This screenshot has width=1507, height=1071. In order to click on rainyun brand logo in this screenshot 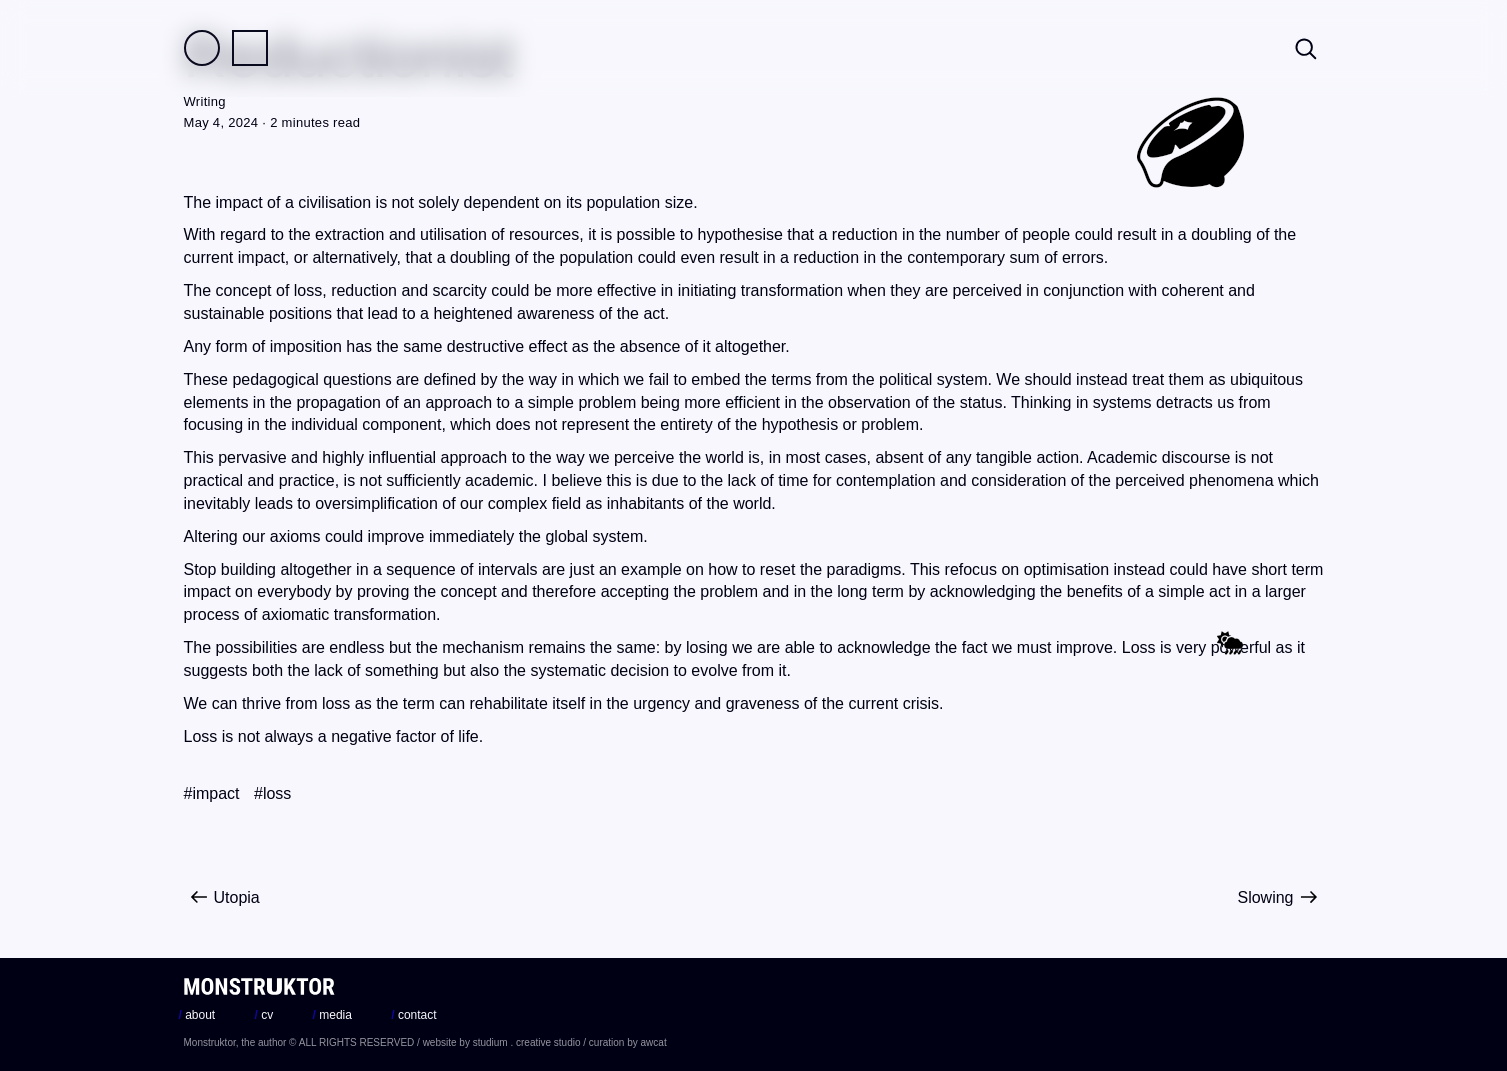, I will do `click(1230, 643)`.